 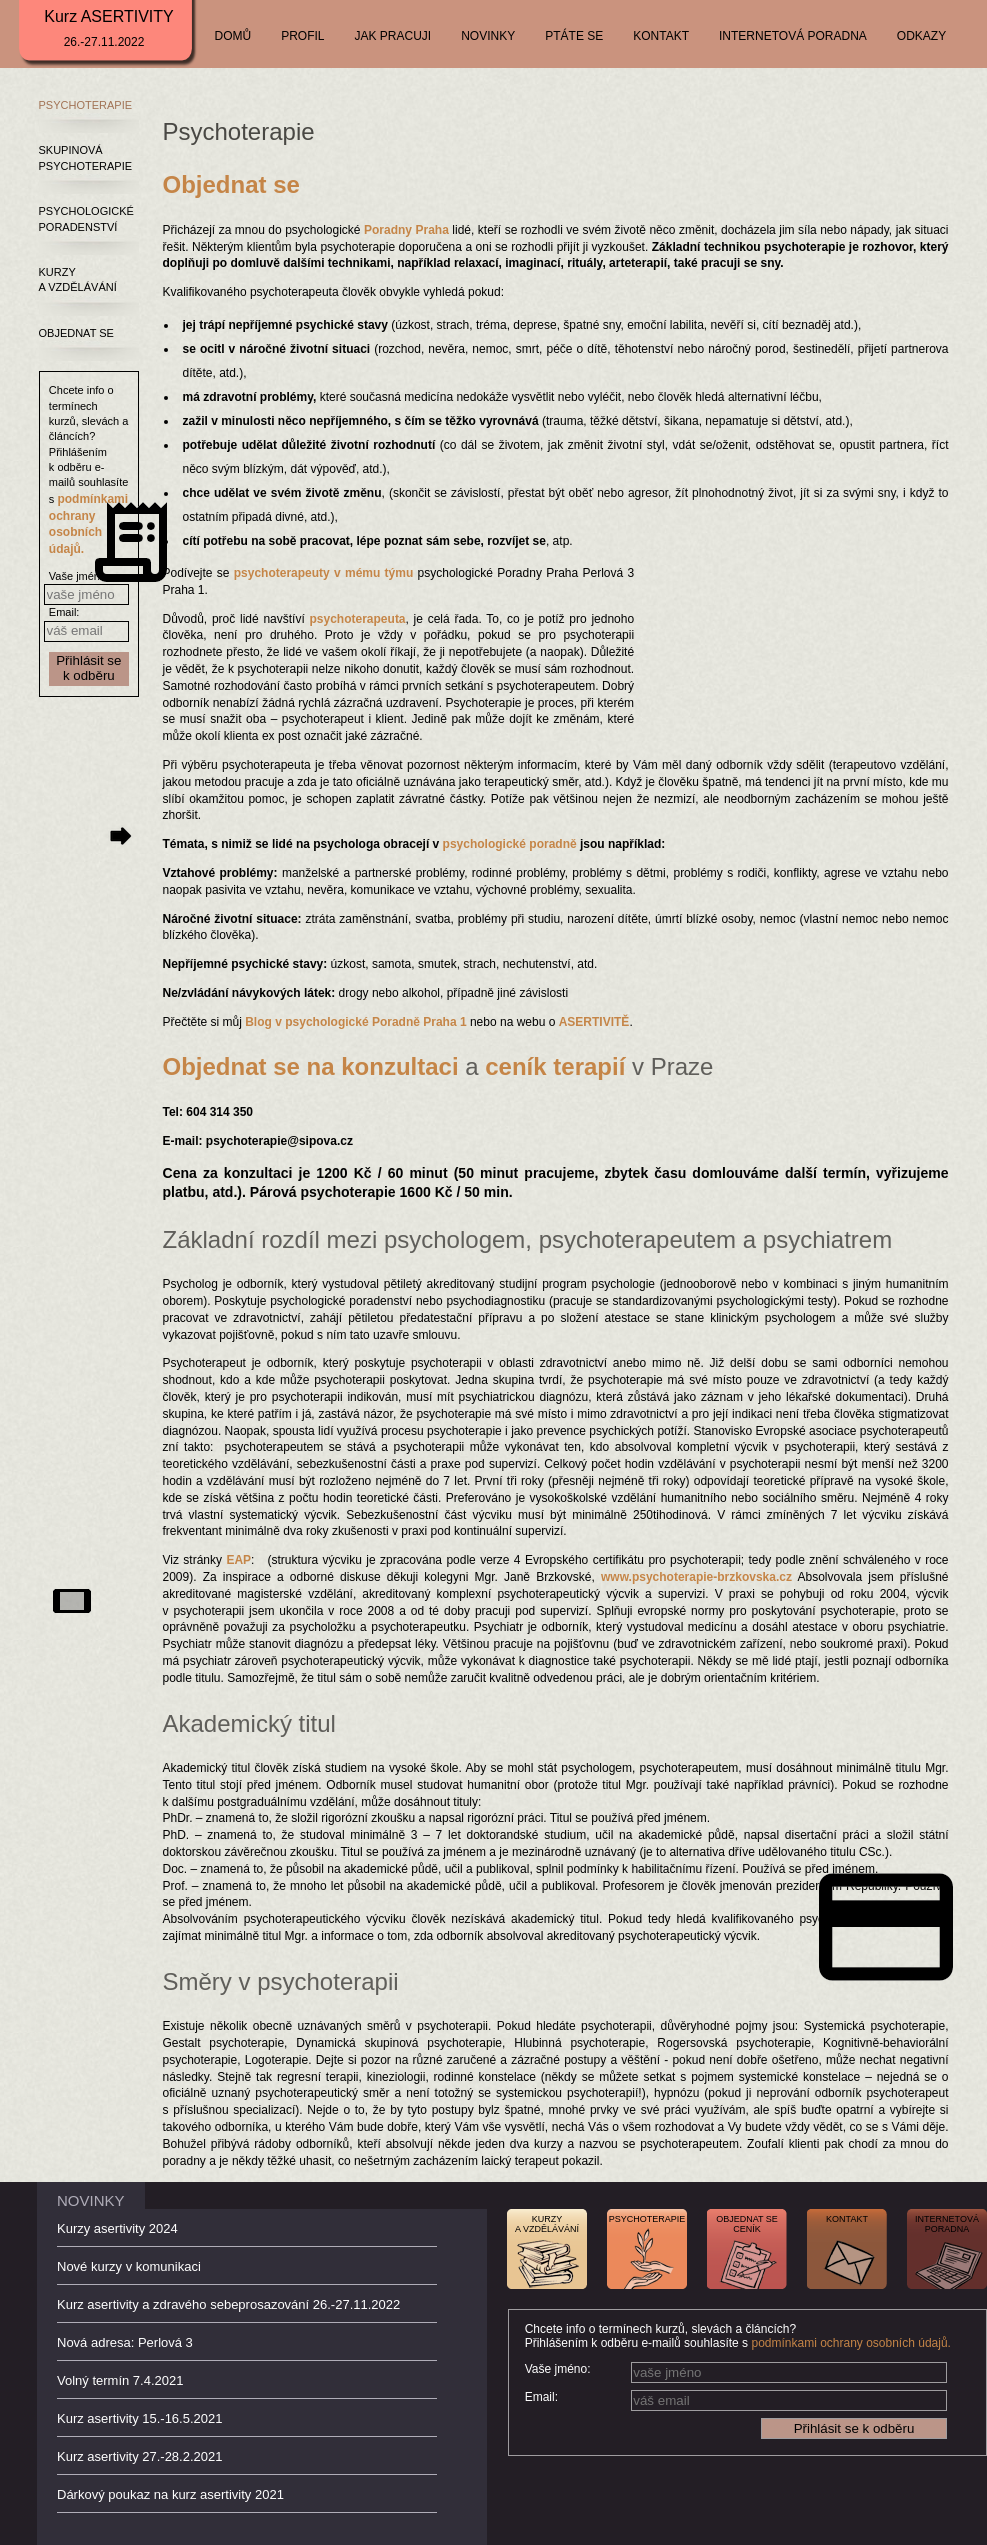 I want to click on view transaction history or receipts, so click(x=131, y=542).